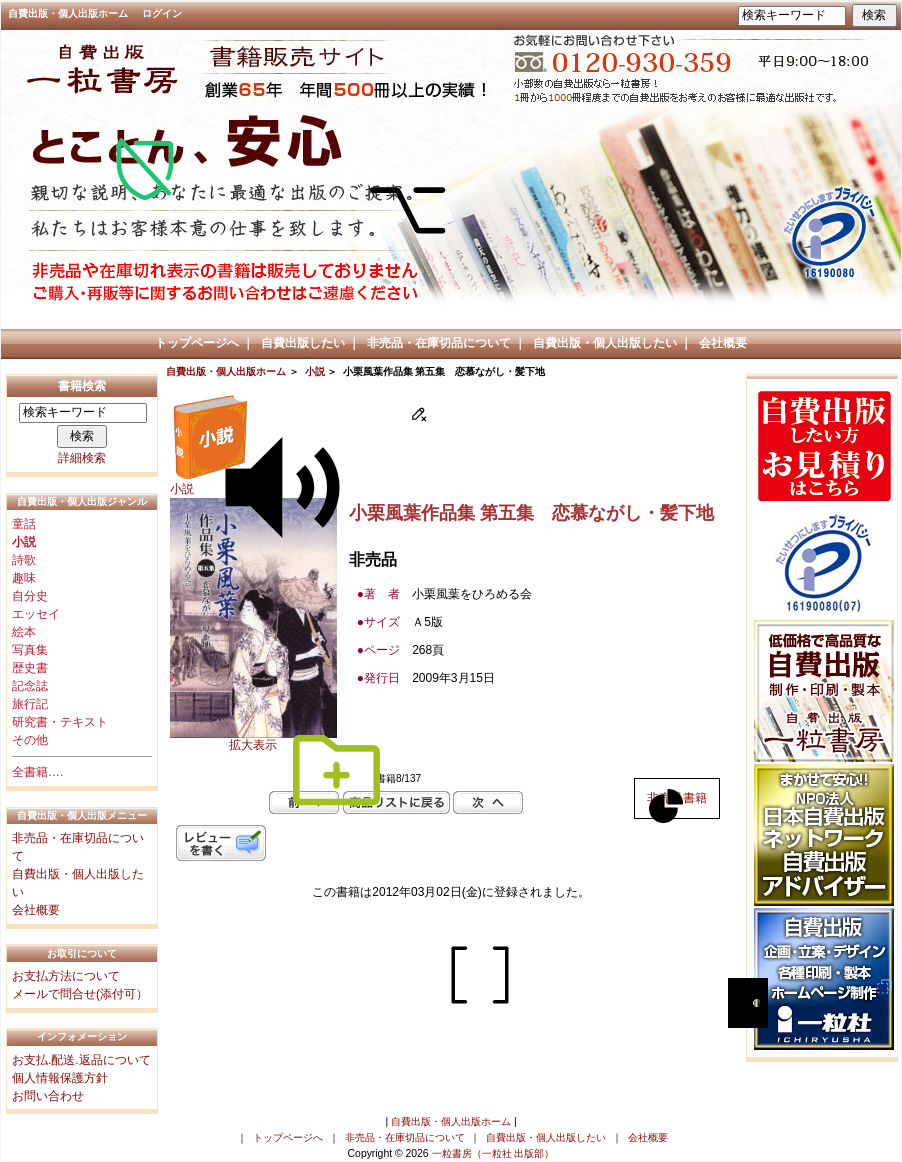 The height and width of the screenshot is (1162, 902). I want to click on increase audio volume, so click(282, 487).